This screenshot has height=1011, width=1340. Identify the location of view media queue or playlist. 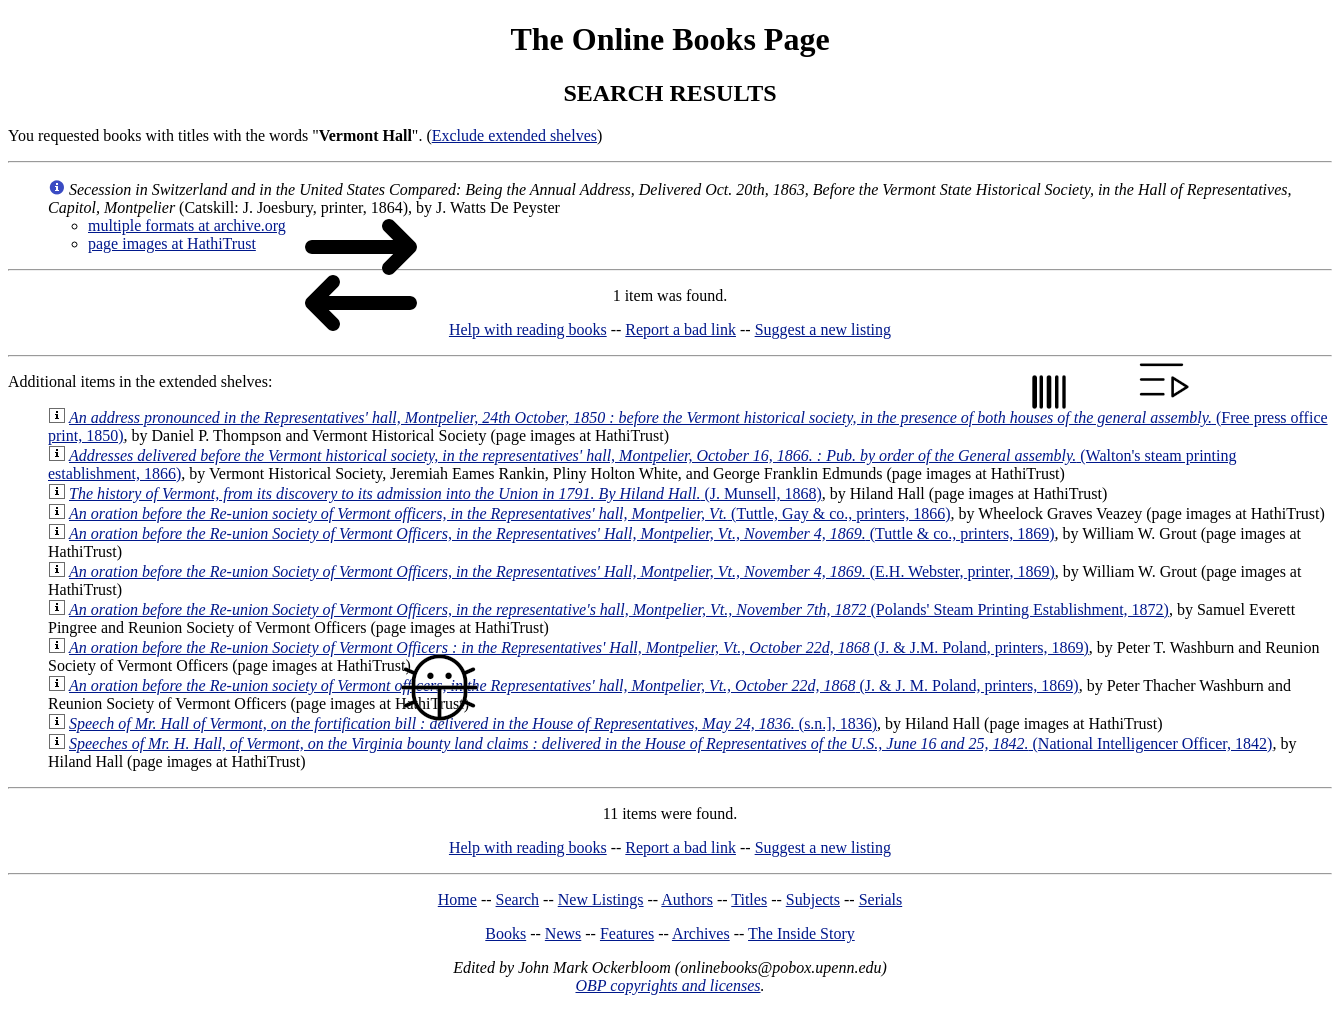
(1161, 379).